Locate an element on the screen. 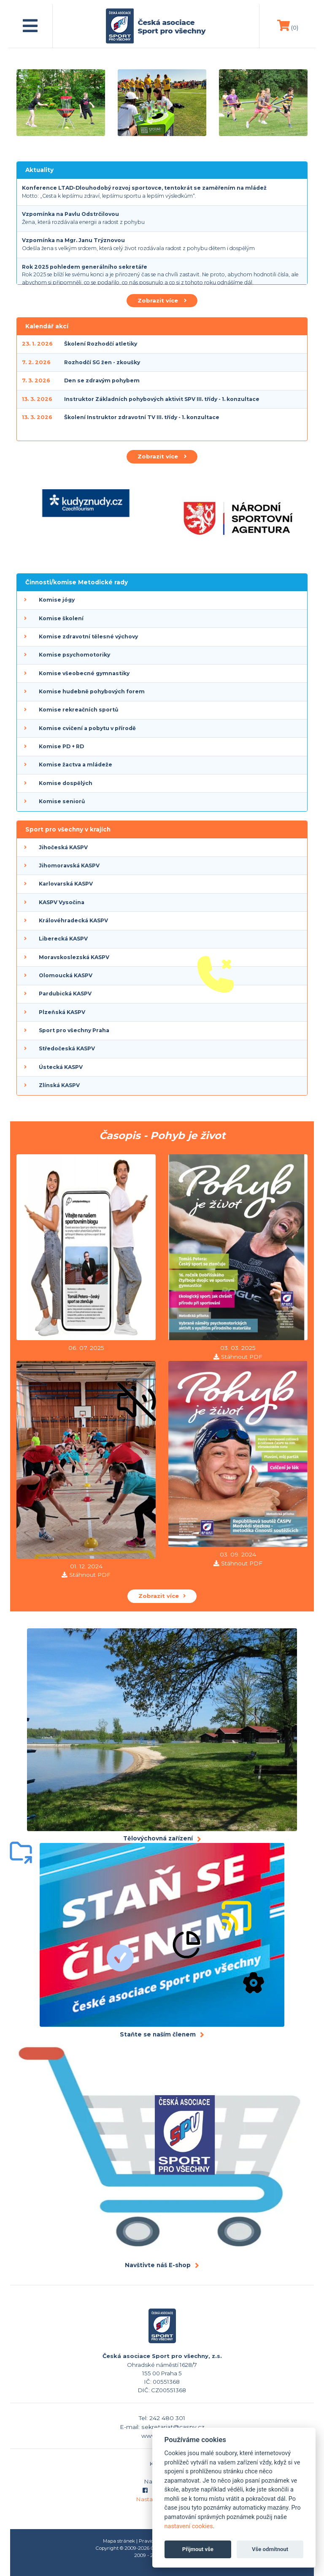  view analytics or statistics breakdown is located at coordinates (186, 1945).